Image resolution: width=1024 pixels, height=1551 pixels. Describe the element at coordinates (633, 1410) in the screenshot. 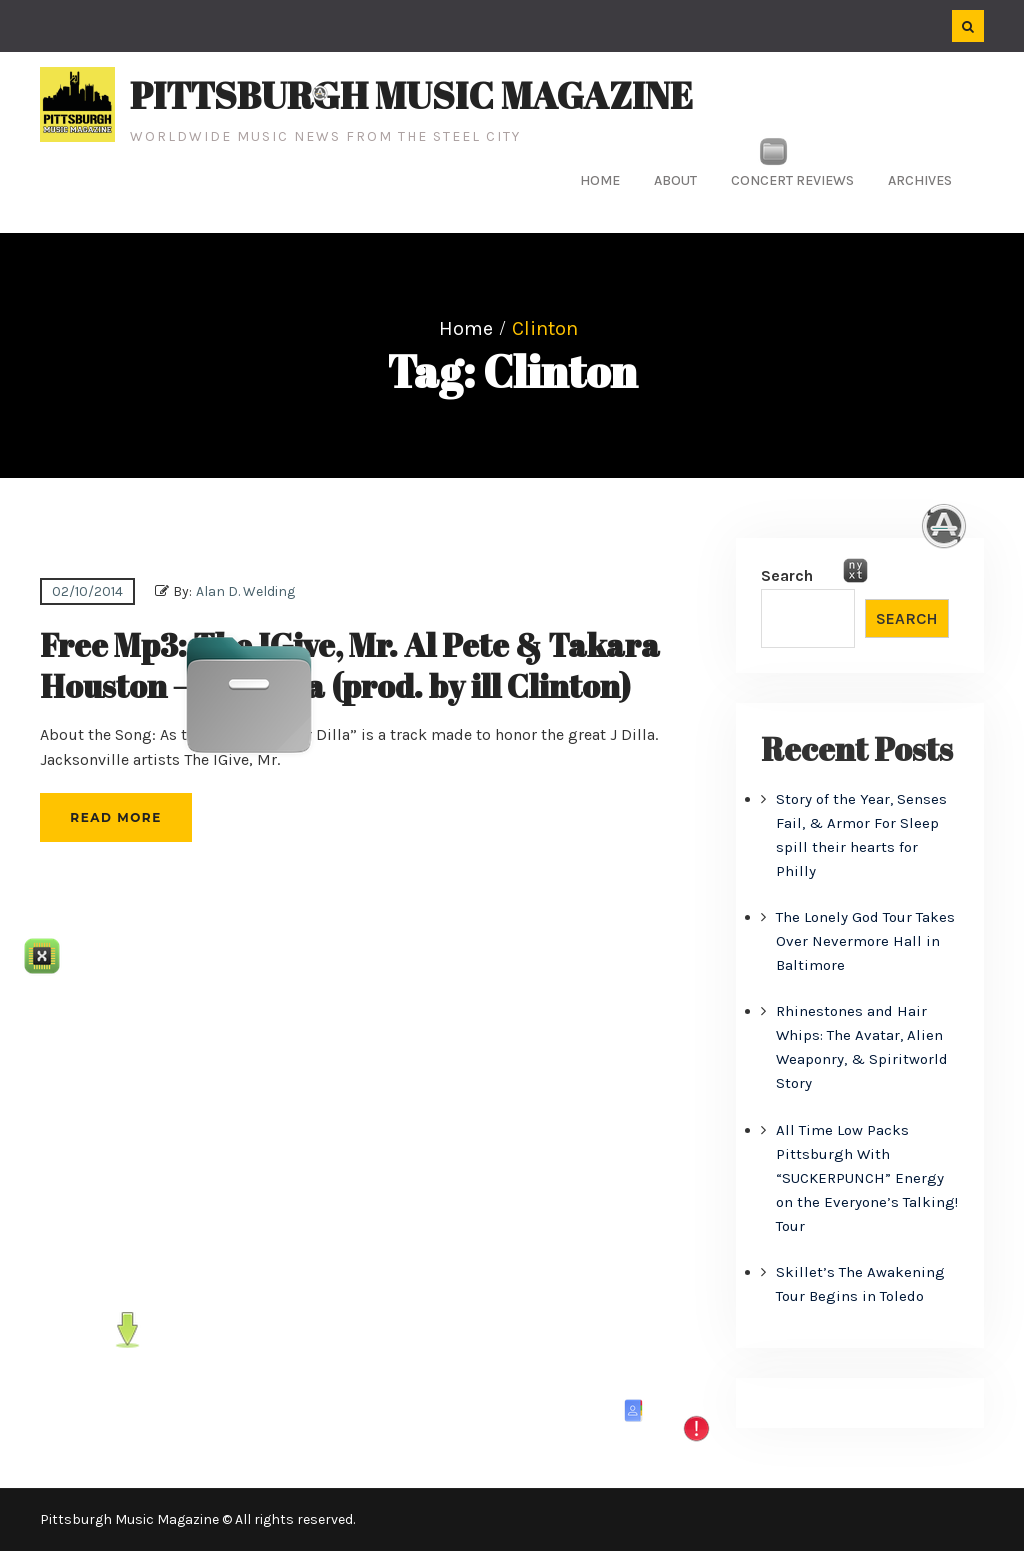

I see `open contacts or address book app` at that location.